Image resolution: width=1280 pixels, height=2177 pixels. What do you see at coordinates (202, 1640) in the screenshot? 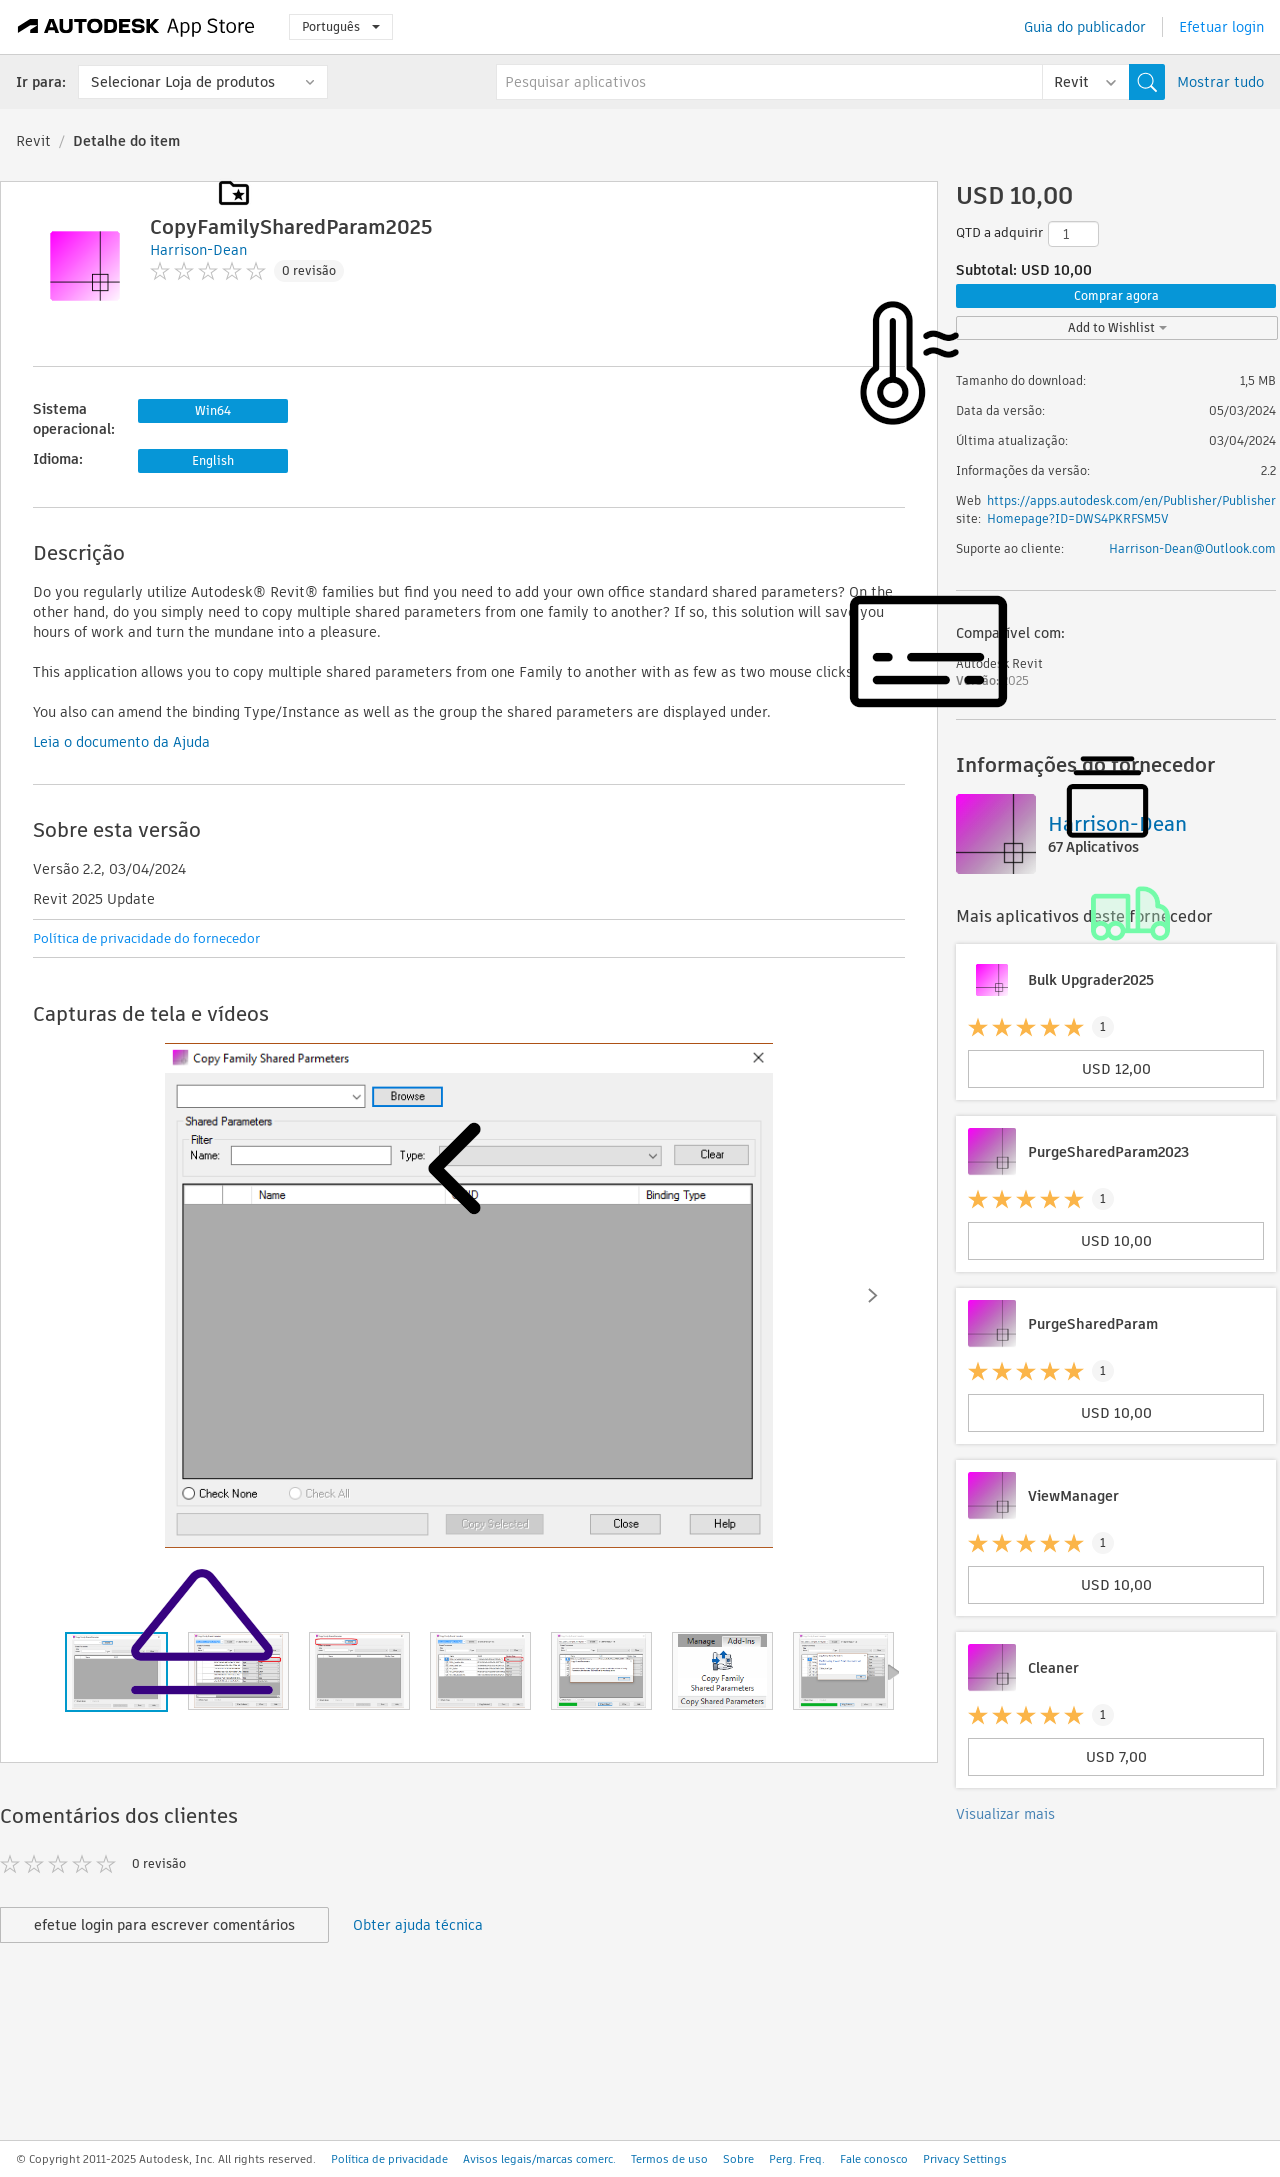
I see `eject media or disc` at bounding box center [202, 1640].